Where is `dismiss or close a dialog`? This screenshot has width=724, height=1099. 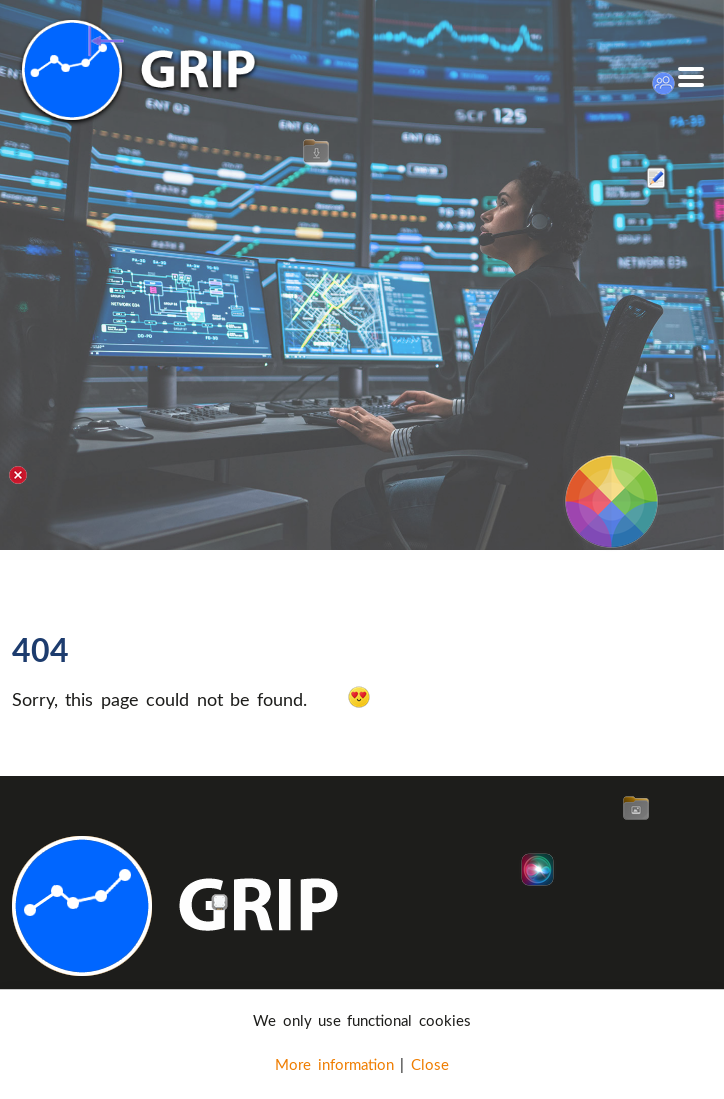
dismiss or close a dialog is located at coordinates (18, 475).